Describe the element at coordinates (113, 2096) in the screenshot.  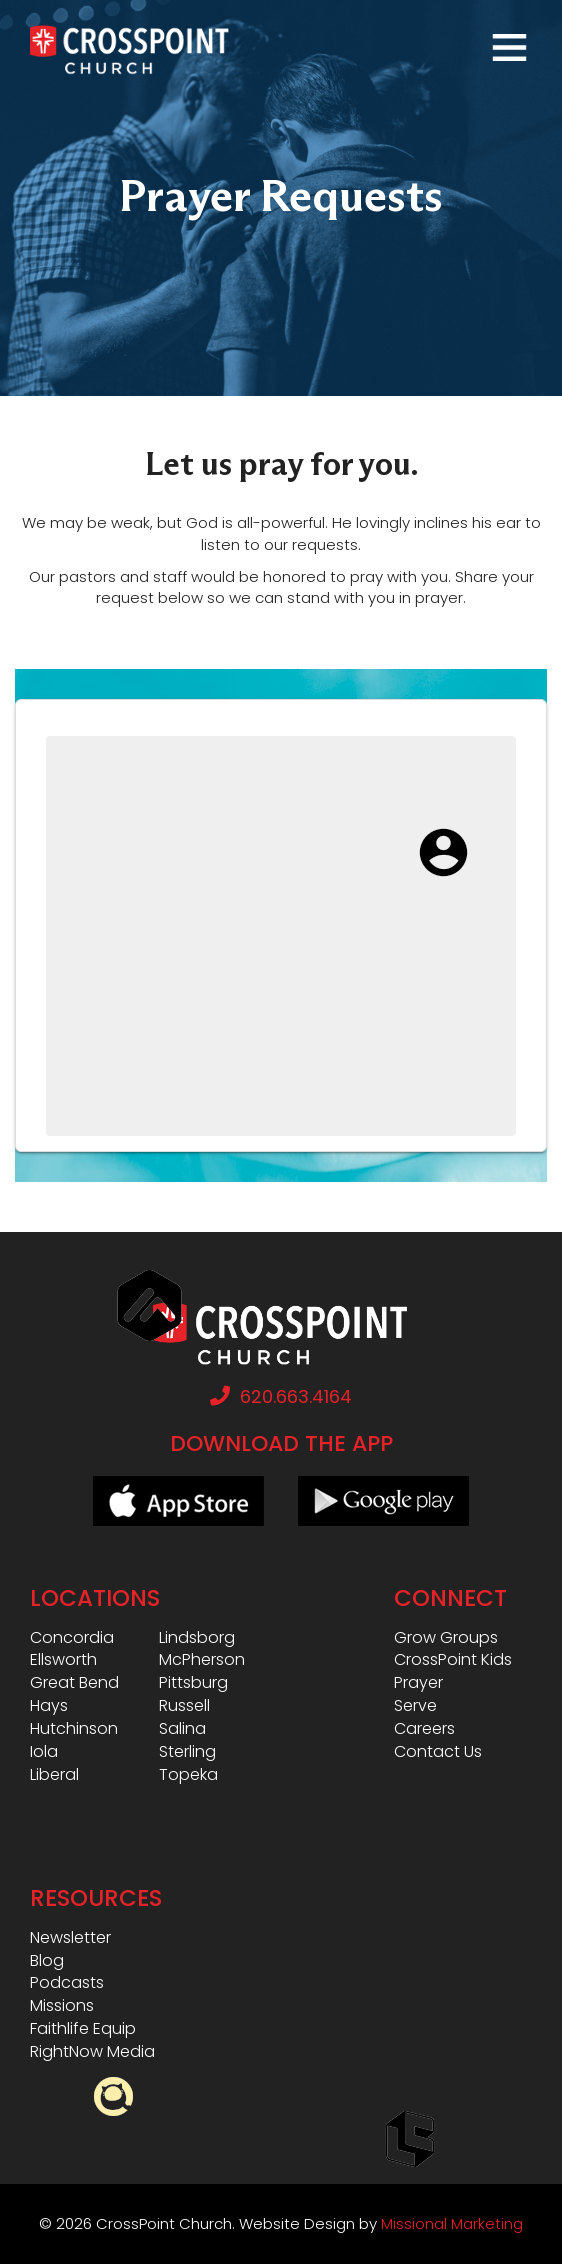
I see `visit qiita developer community` at that location.